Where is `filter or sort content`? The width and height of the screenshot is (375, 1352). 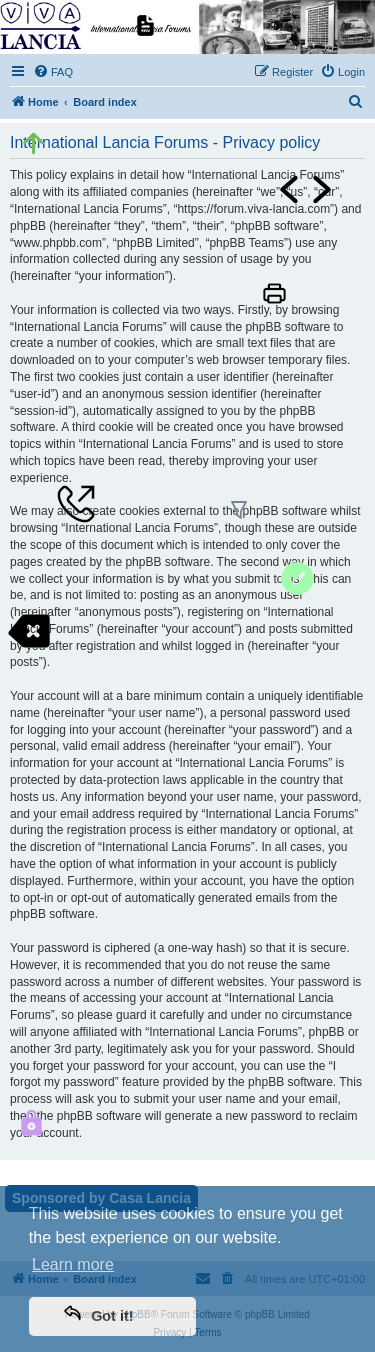
filter or sort content is located at coordinates (239, 509).